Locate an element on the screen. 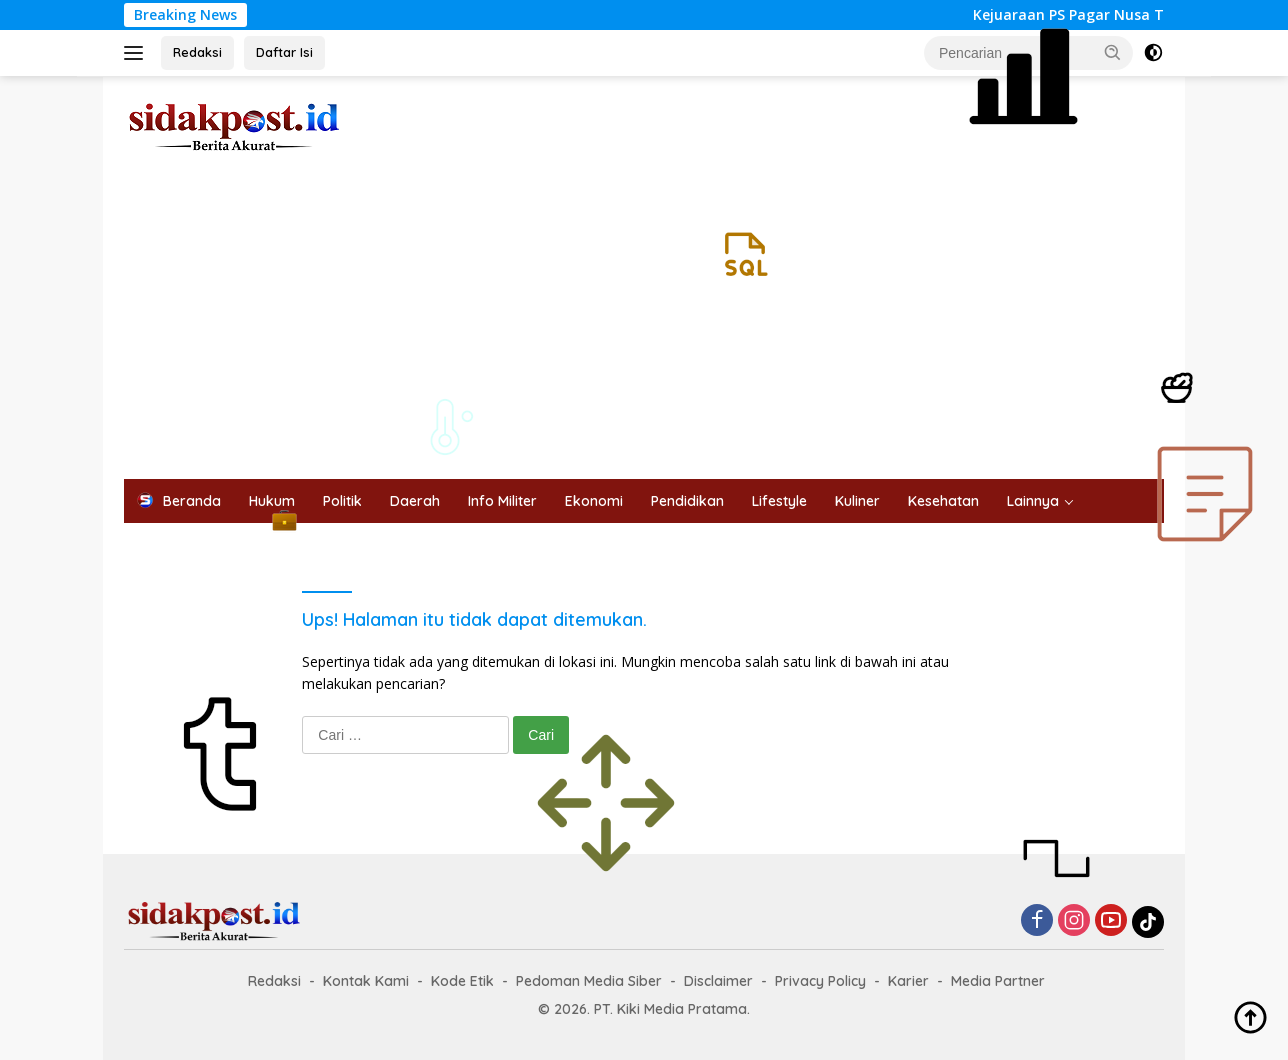 Image resolution: width=1288 pixels, height=1060 pixels. create a new note is located at coordinates (1205, 494).